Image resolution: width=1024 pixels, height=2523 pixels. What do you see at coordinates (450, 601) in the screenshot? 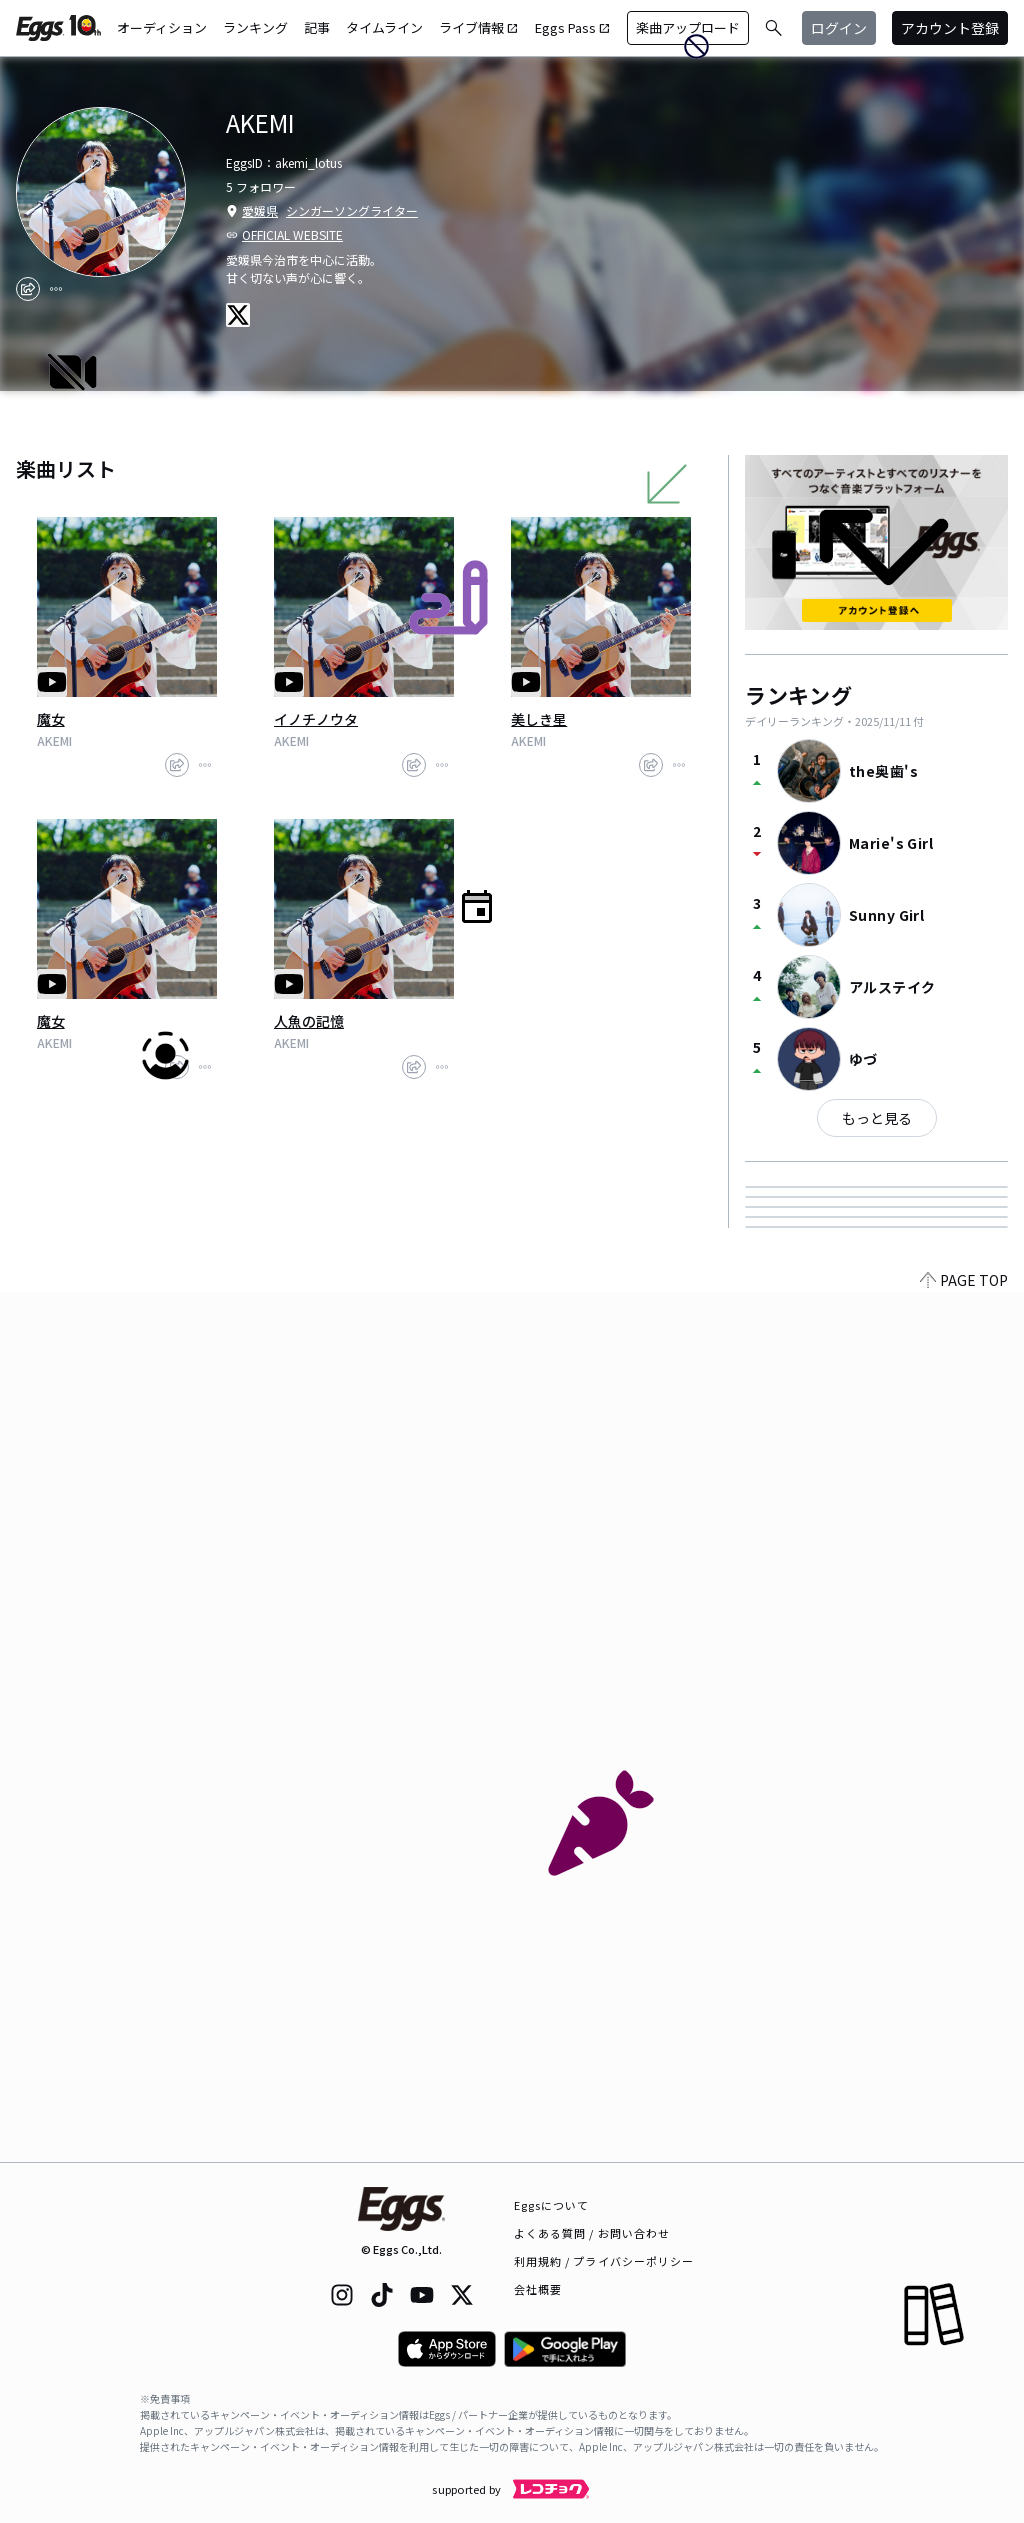
I see `compose or write new content` at bounding box center [450, 601].